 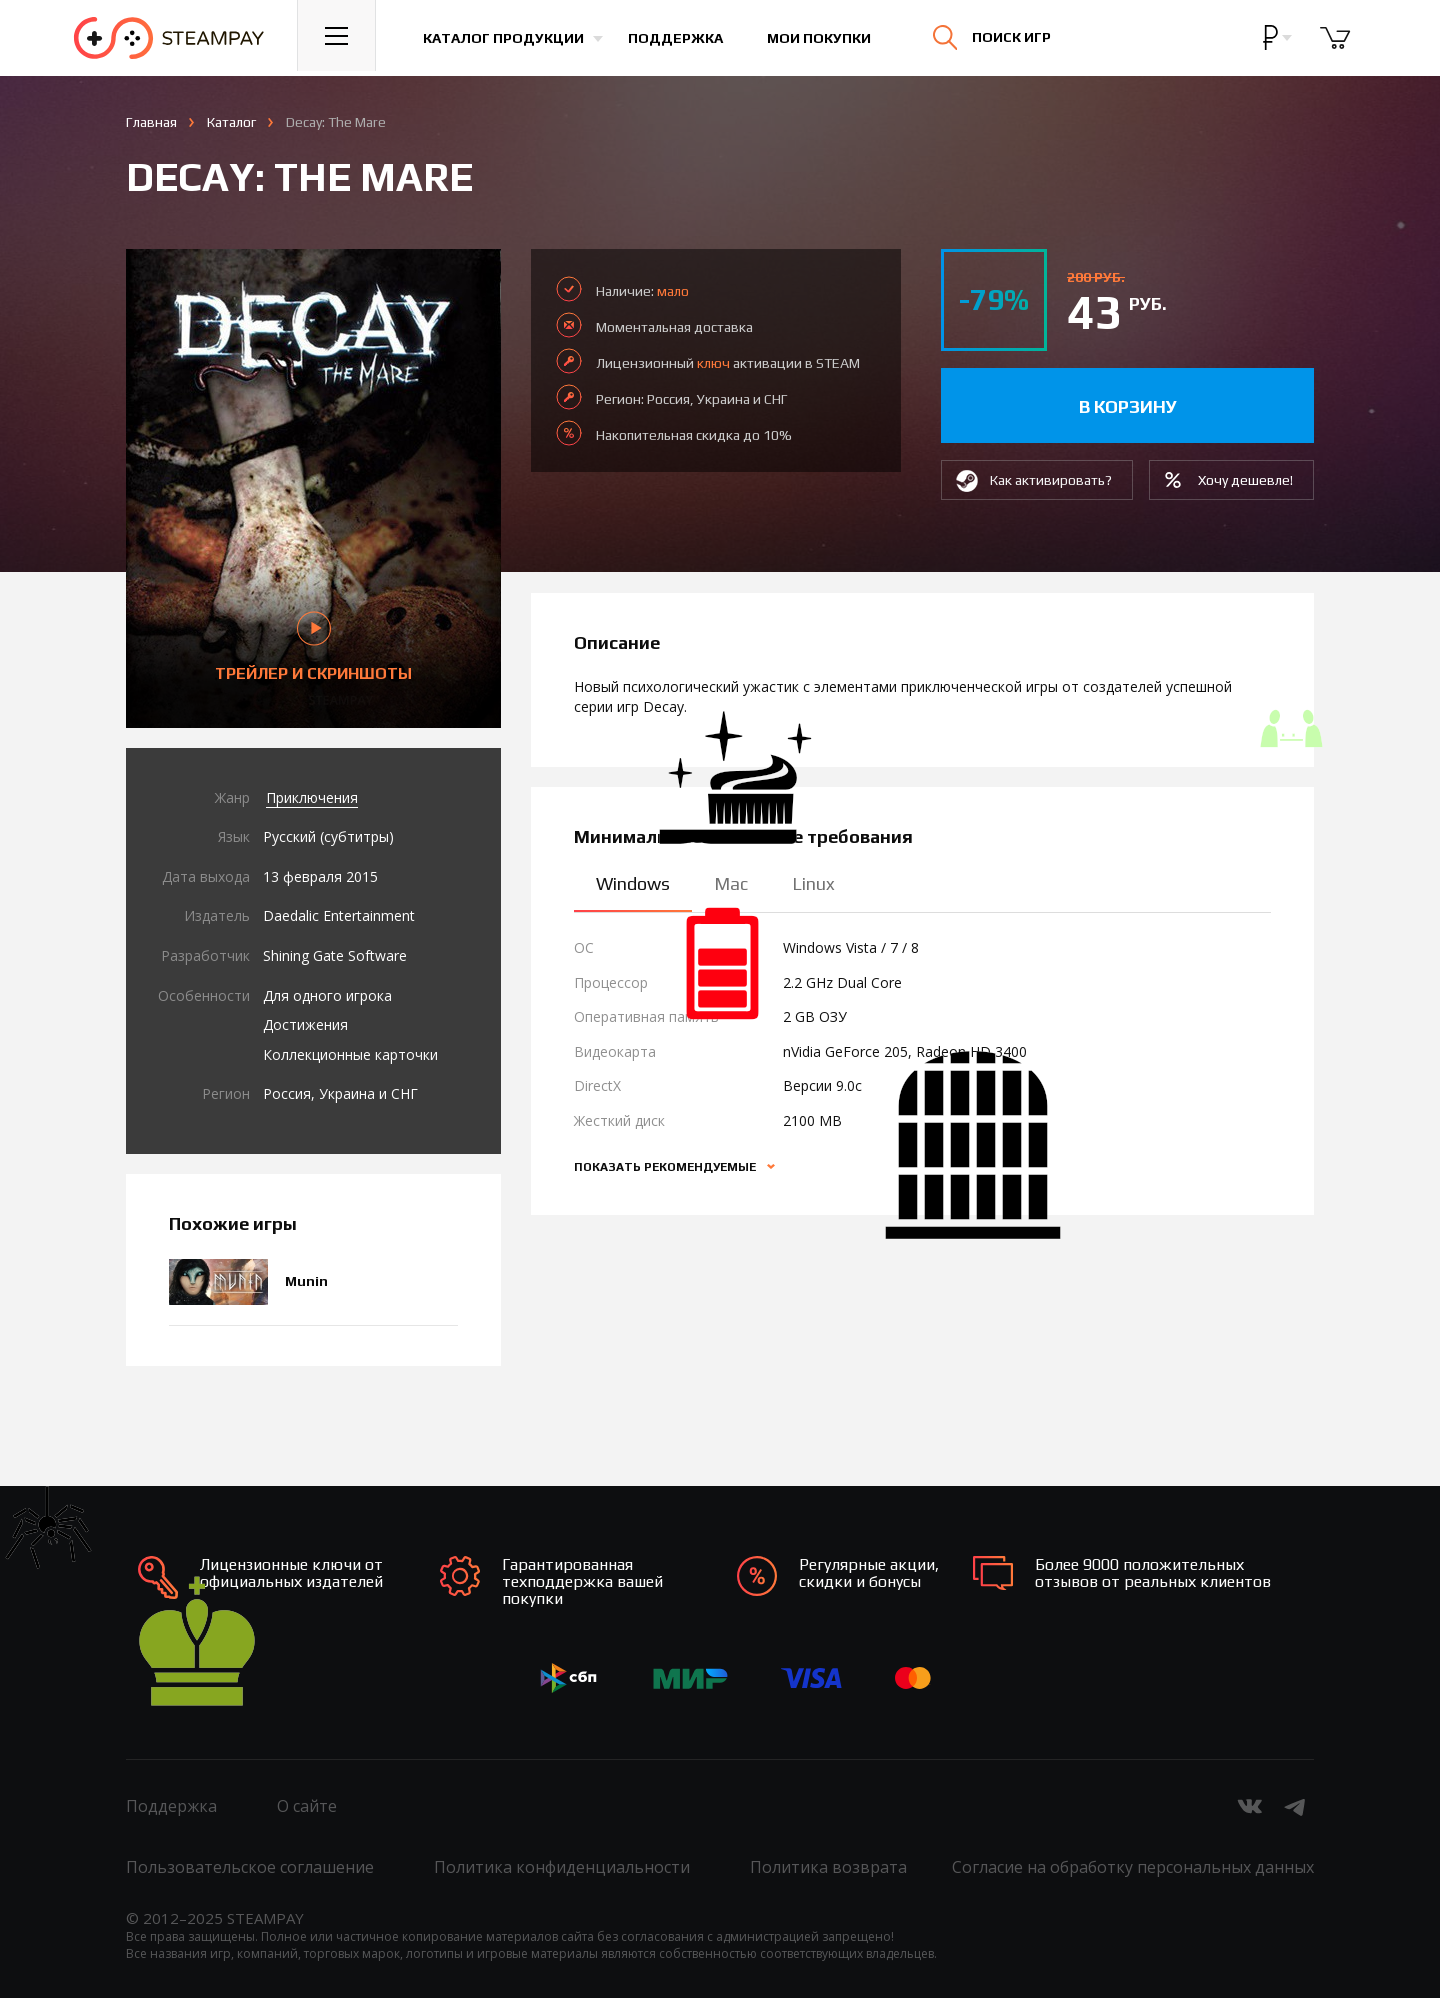 What do you see at coordinates (1291, 728) in the screenshot?
I see `find or join tabletop gaming sessions` at bounding box center [1291, 728].